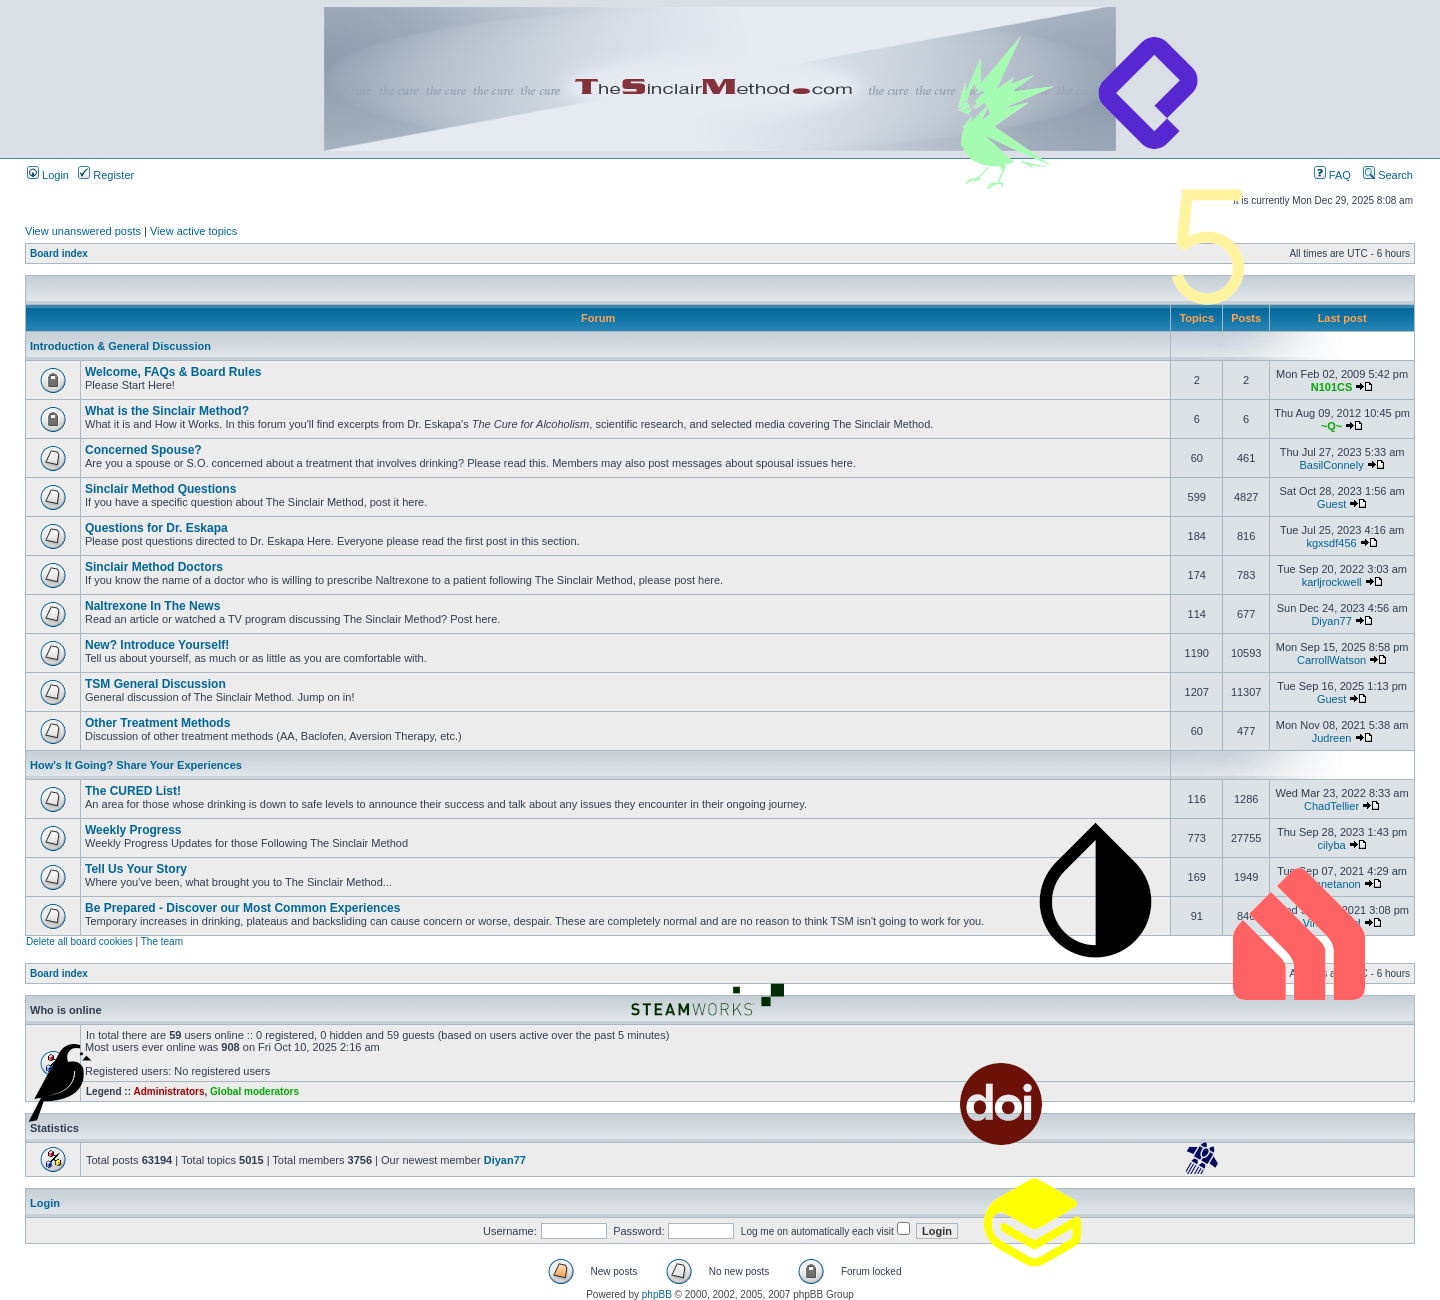  I want to click on digital object identifier (DOI) logo, so click(1001, 1104).